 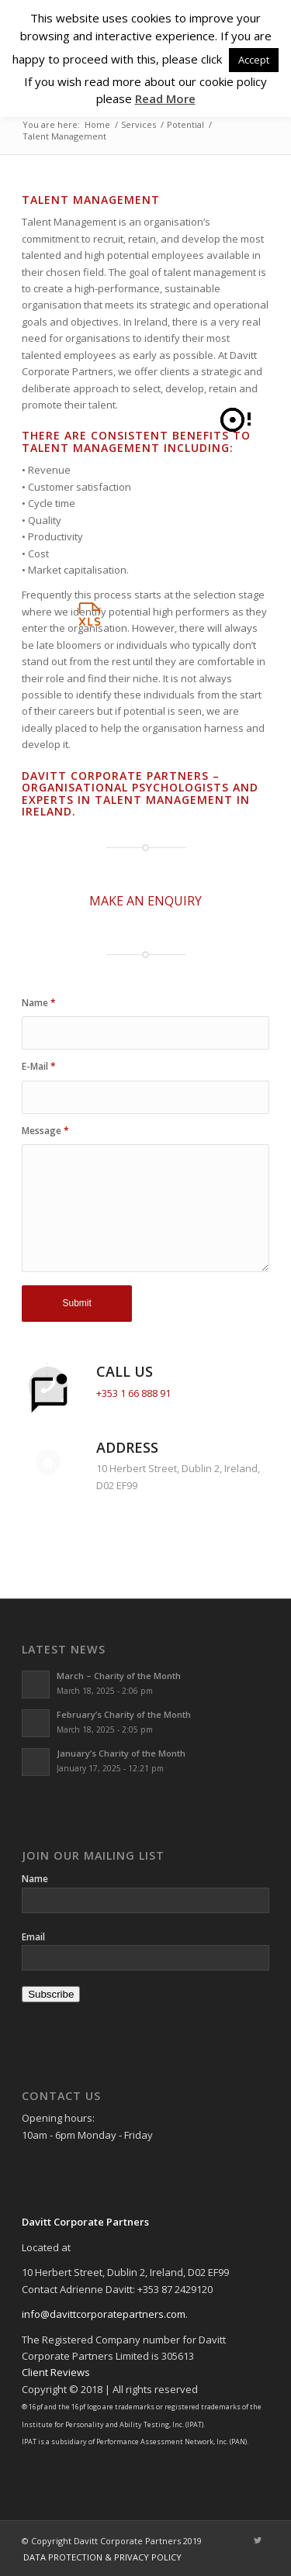 What do you see at coordinates (89, 615) in the screenshot?
I see `open an excel spreadsheet file` at bounding box center [89, 615].